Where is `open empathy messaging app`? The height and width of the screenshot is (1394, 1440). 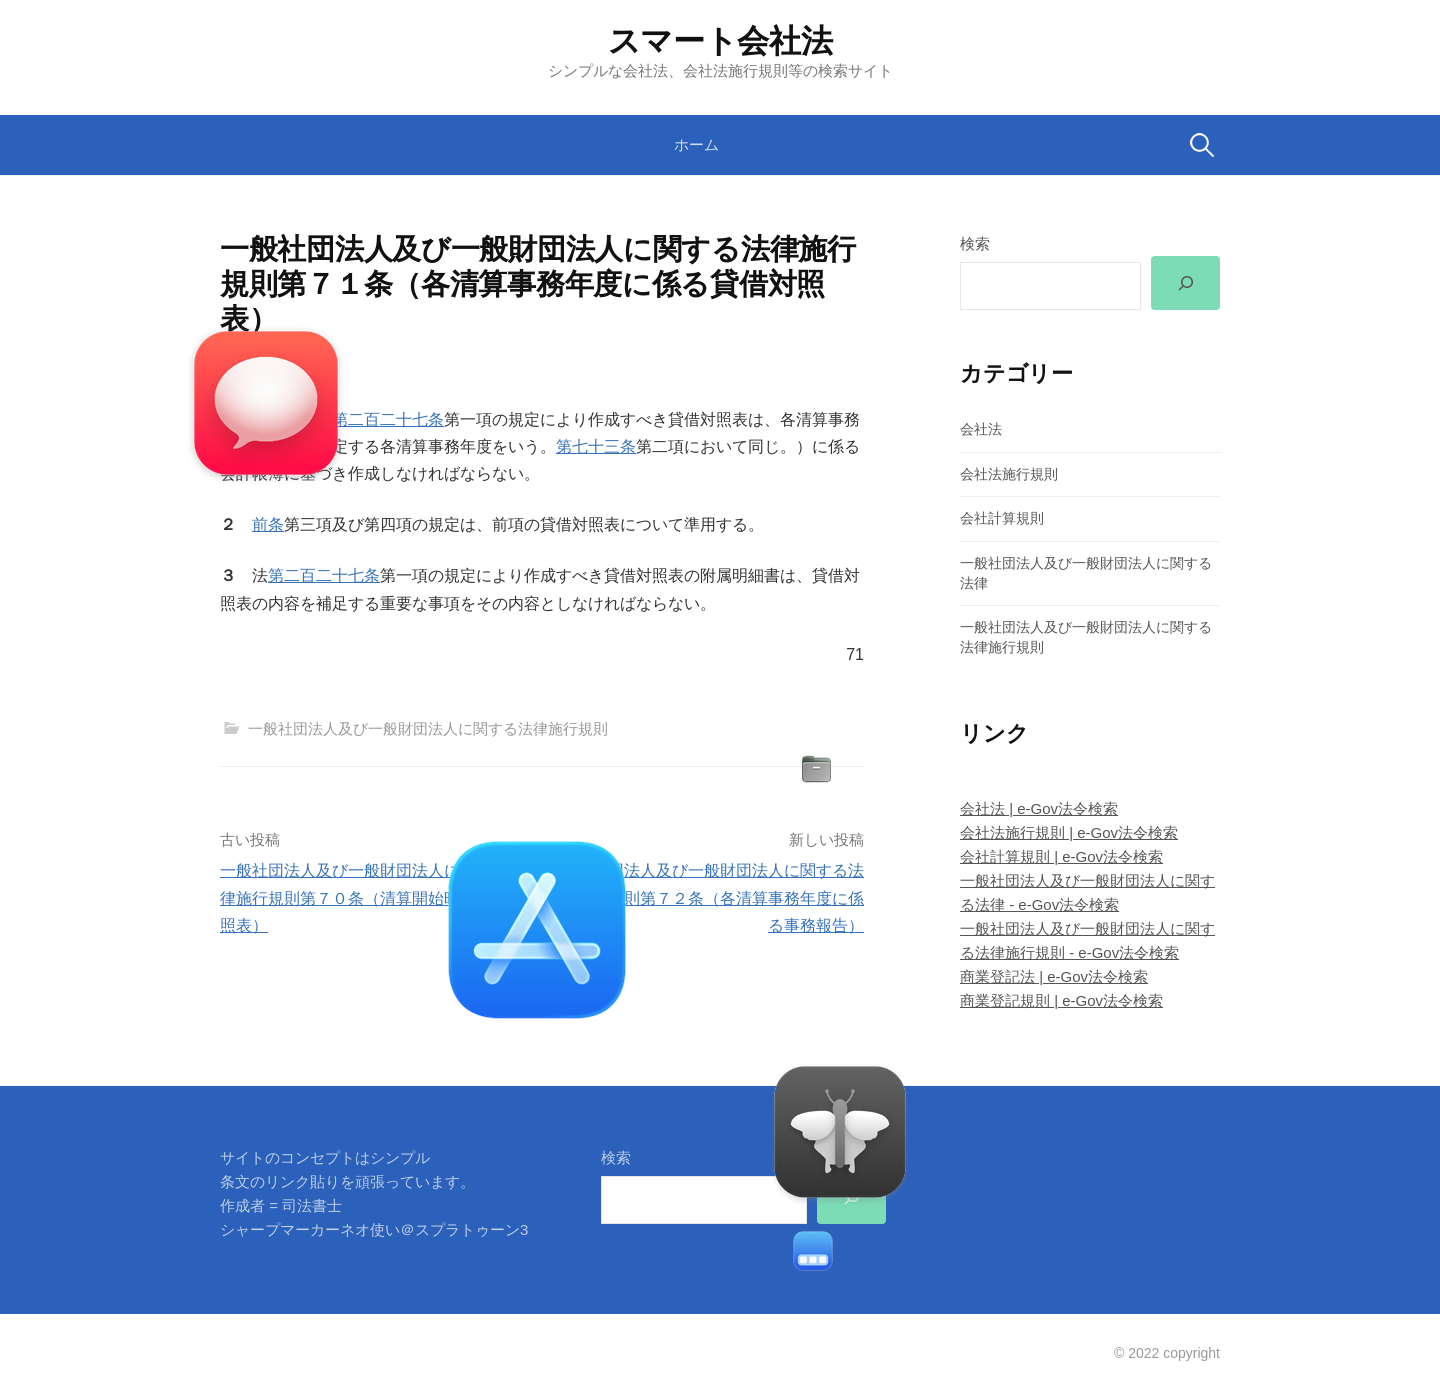
open empathy messaging app is located at coordinates (266, 403).